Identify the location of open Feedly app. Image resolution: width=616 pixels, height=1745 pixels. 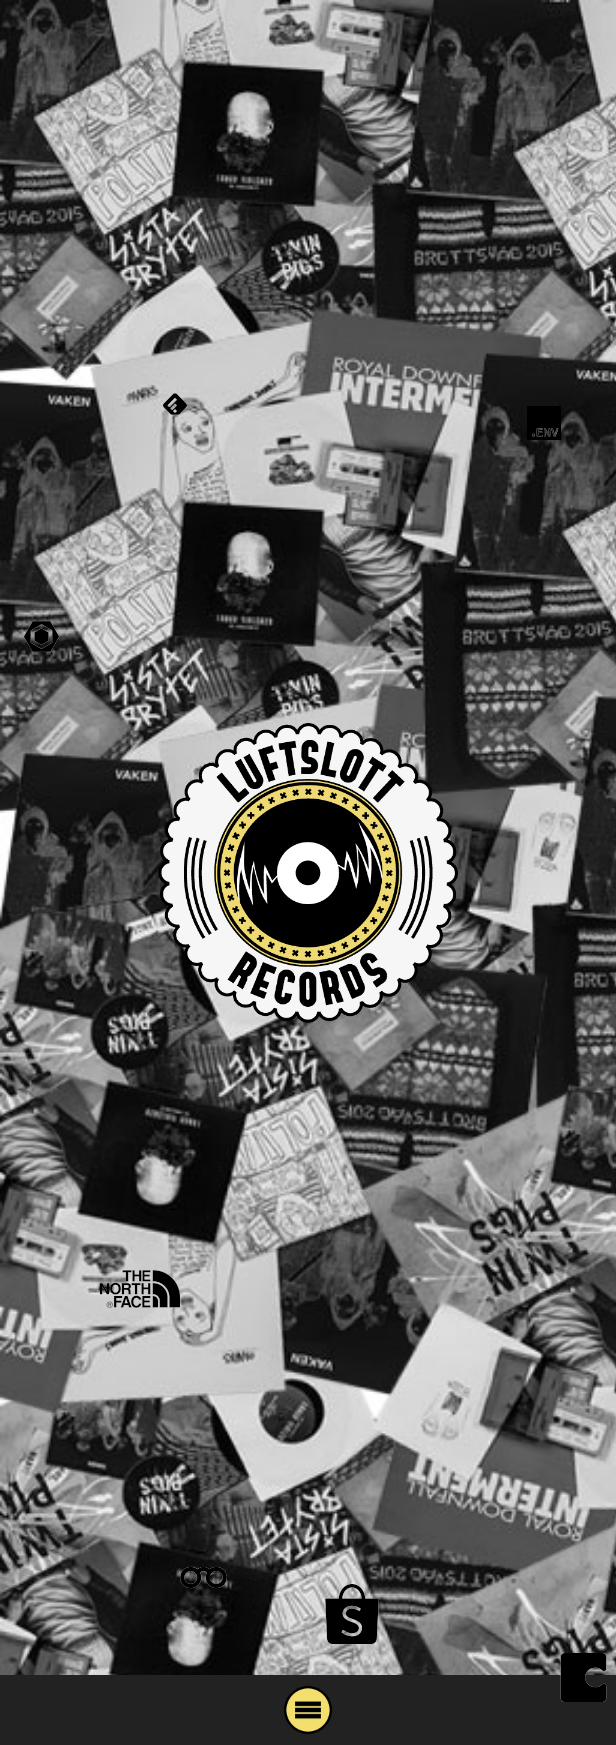
(175, 404).